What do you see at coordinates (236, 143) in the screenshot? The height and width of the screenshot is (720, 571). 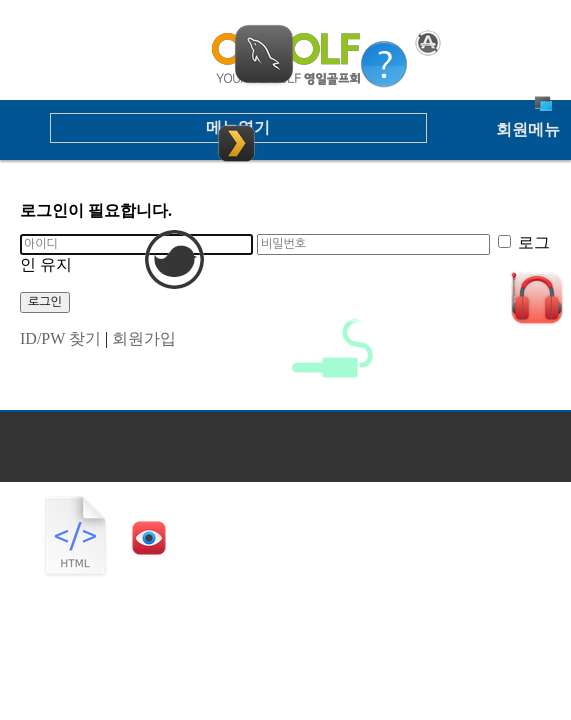 I see `open plex media player` at bounding box center [236, 143].